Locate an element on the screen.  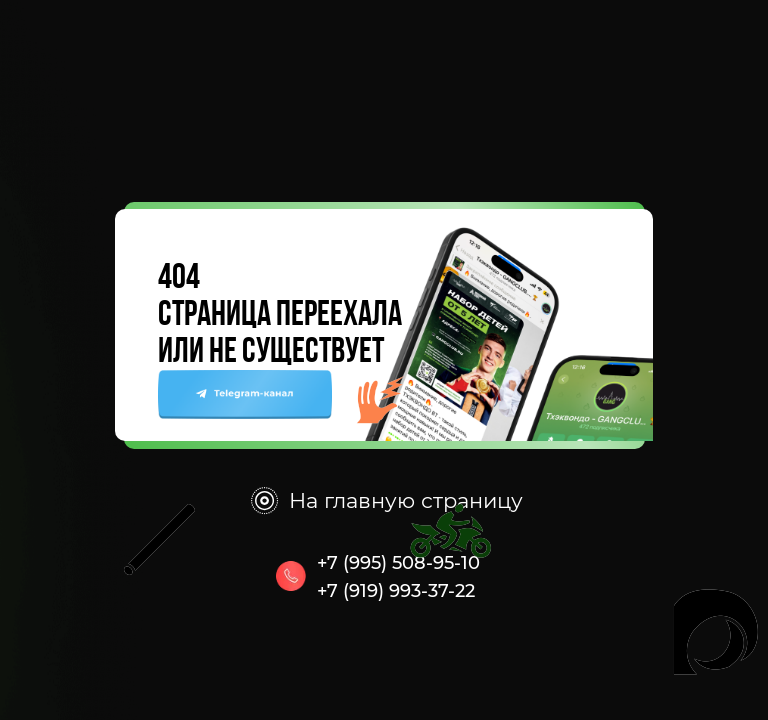
place a straight pipe segment is located at coordinates (159, 539).